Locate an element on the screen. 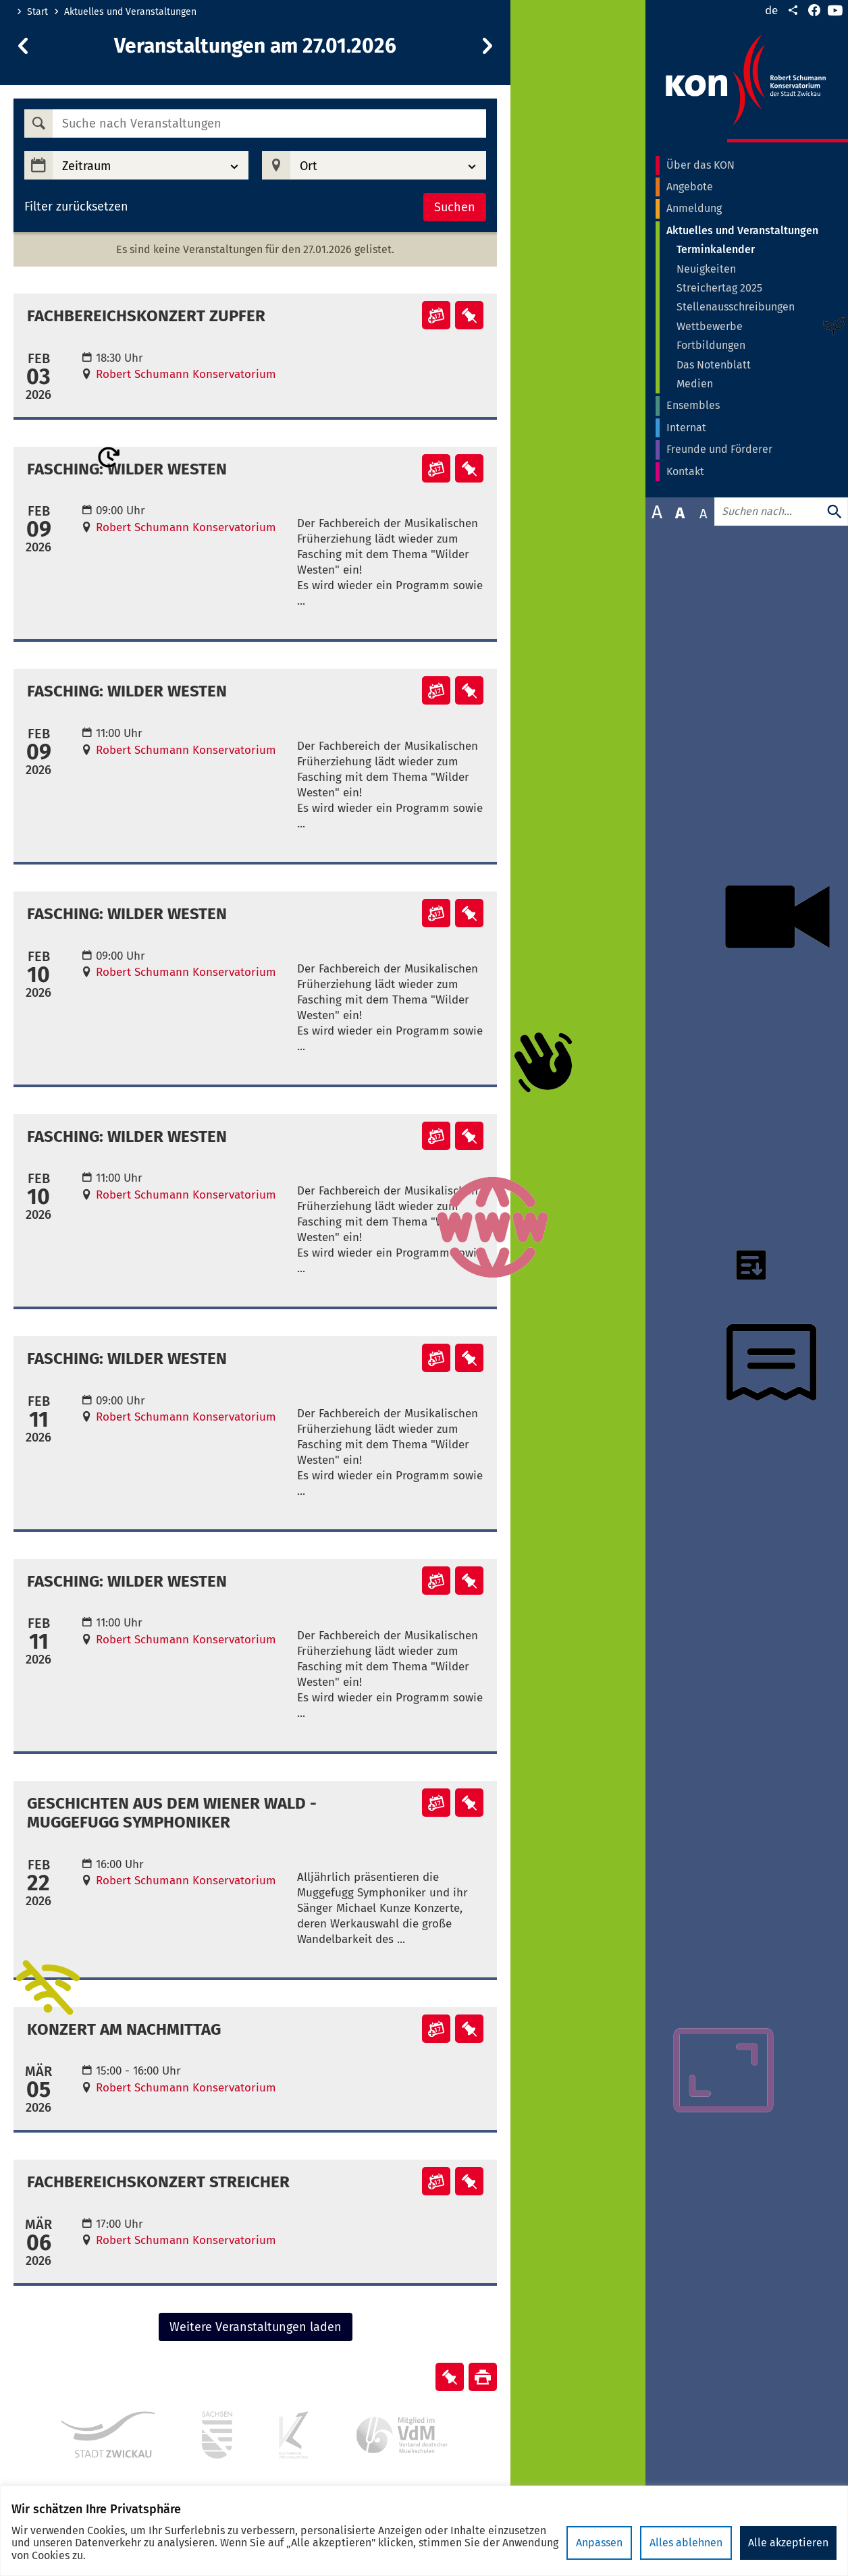 Image resolution: width=848 pixels, height=2576 pixels. indicates no wifi connection available is located at coordinates (48, 1988).